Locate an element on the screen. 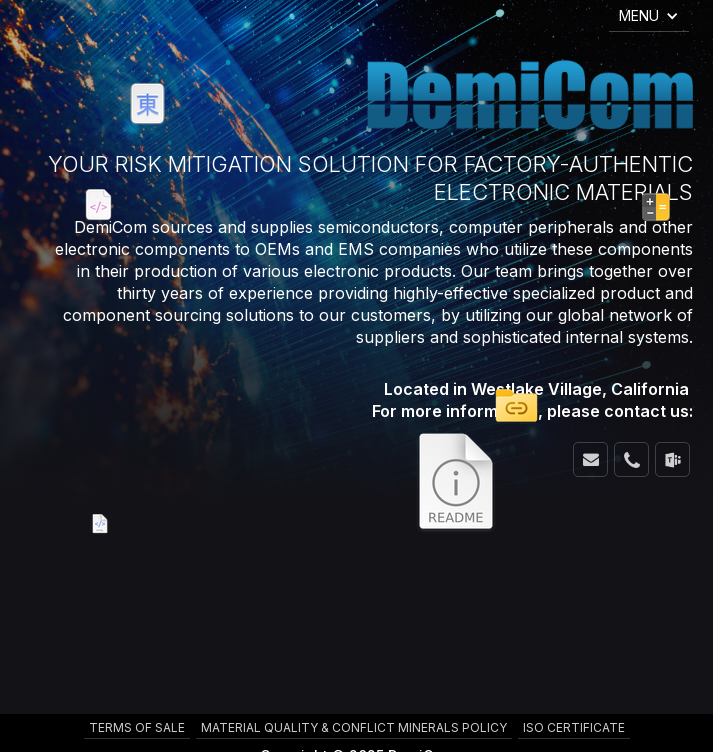 This screenshot has height=752, width=713. an HTML document or webpage file is located at coordinates (100, 524).